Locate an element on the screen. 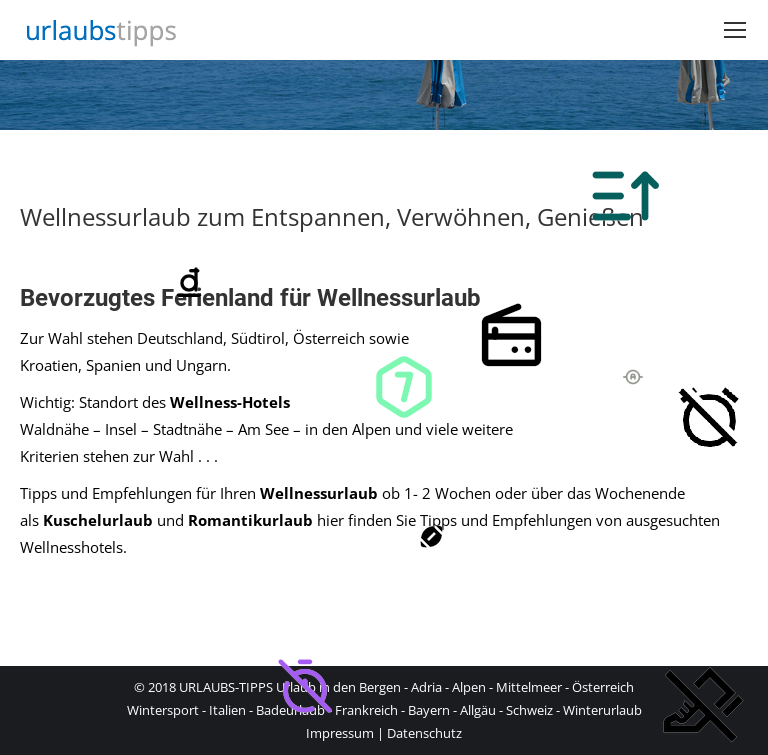 The image size is (768, 755). open radio or audio streaming app is located at coordinates (511, 336).